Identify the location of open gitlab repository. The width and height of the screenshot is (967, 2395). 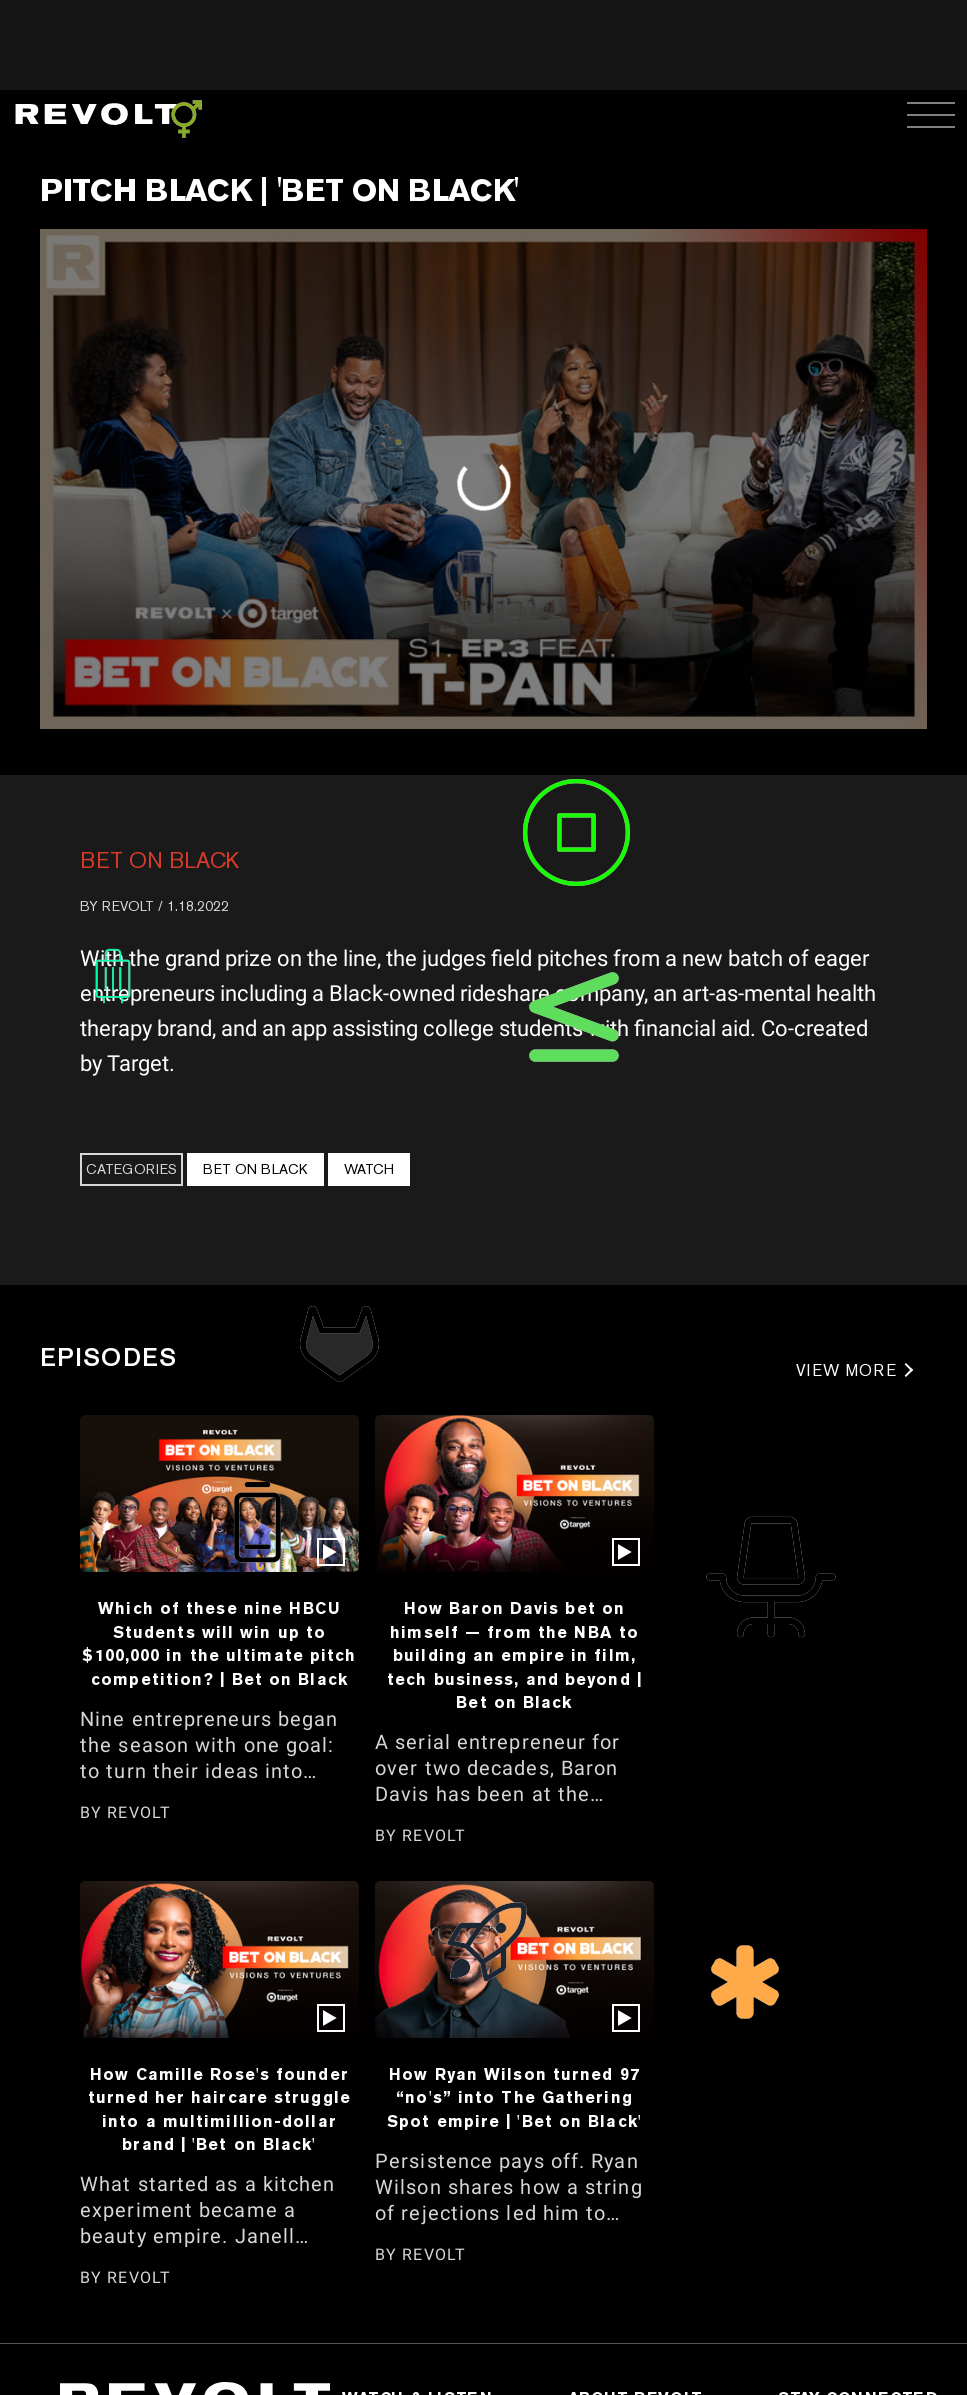
(339, 1342).